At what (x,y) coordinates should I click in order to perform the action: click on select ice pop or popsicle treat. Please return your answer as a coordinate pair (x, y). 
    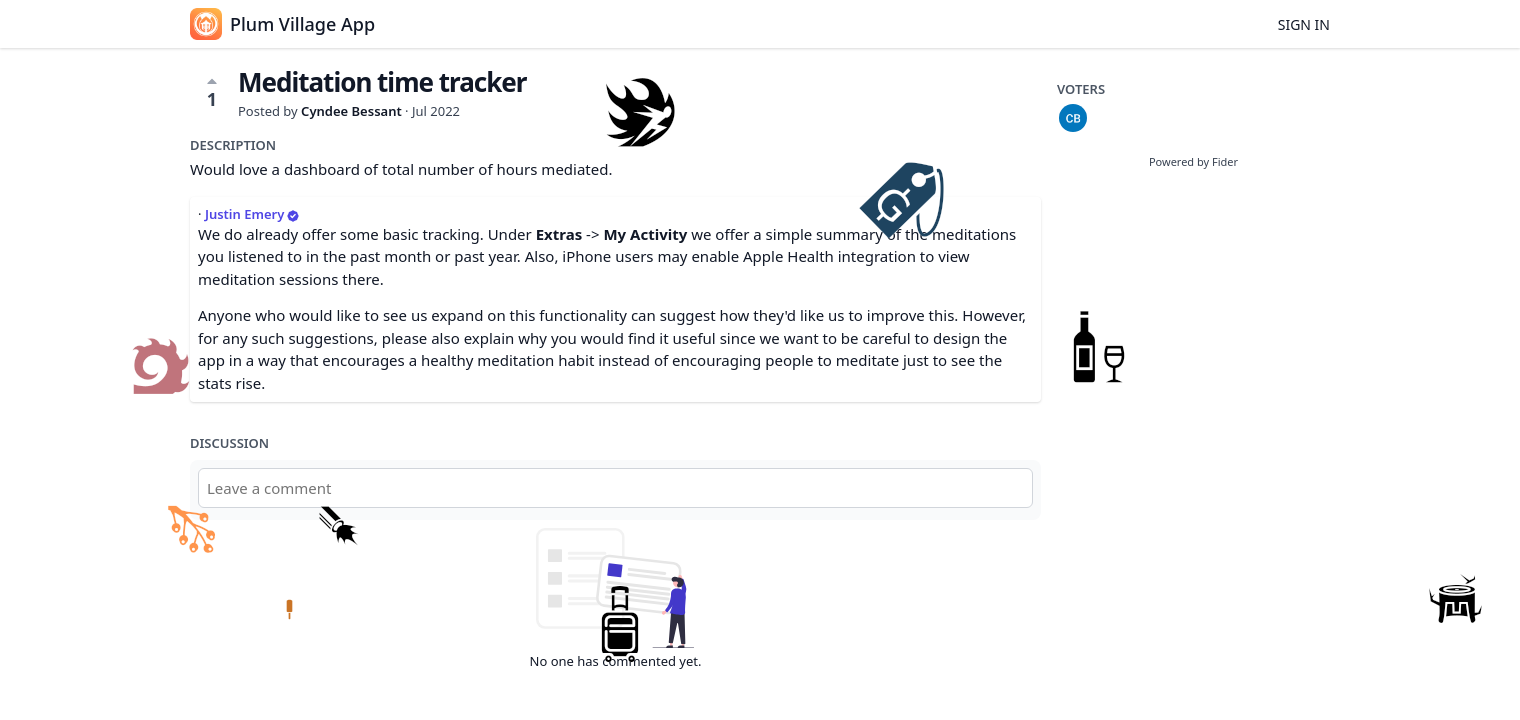
    Looking at the image, I should click on (289, 609).